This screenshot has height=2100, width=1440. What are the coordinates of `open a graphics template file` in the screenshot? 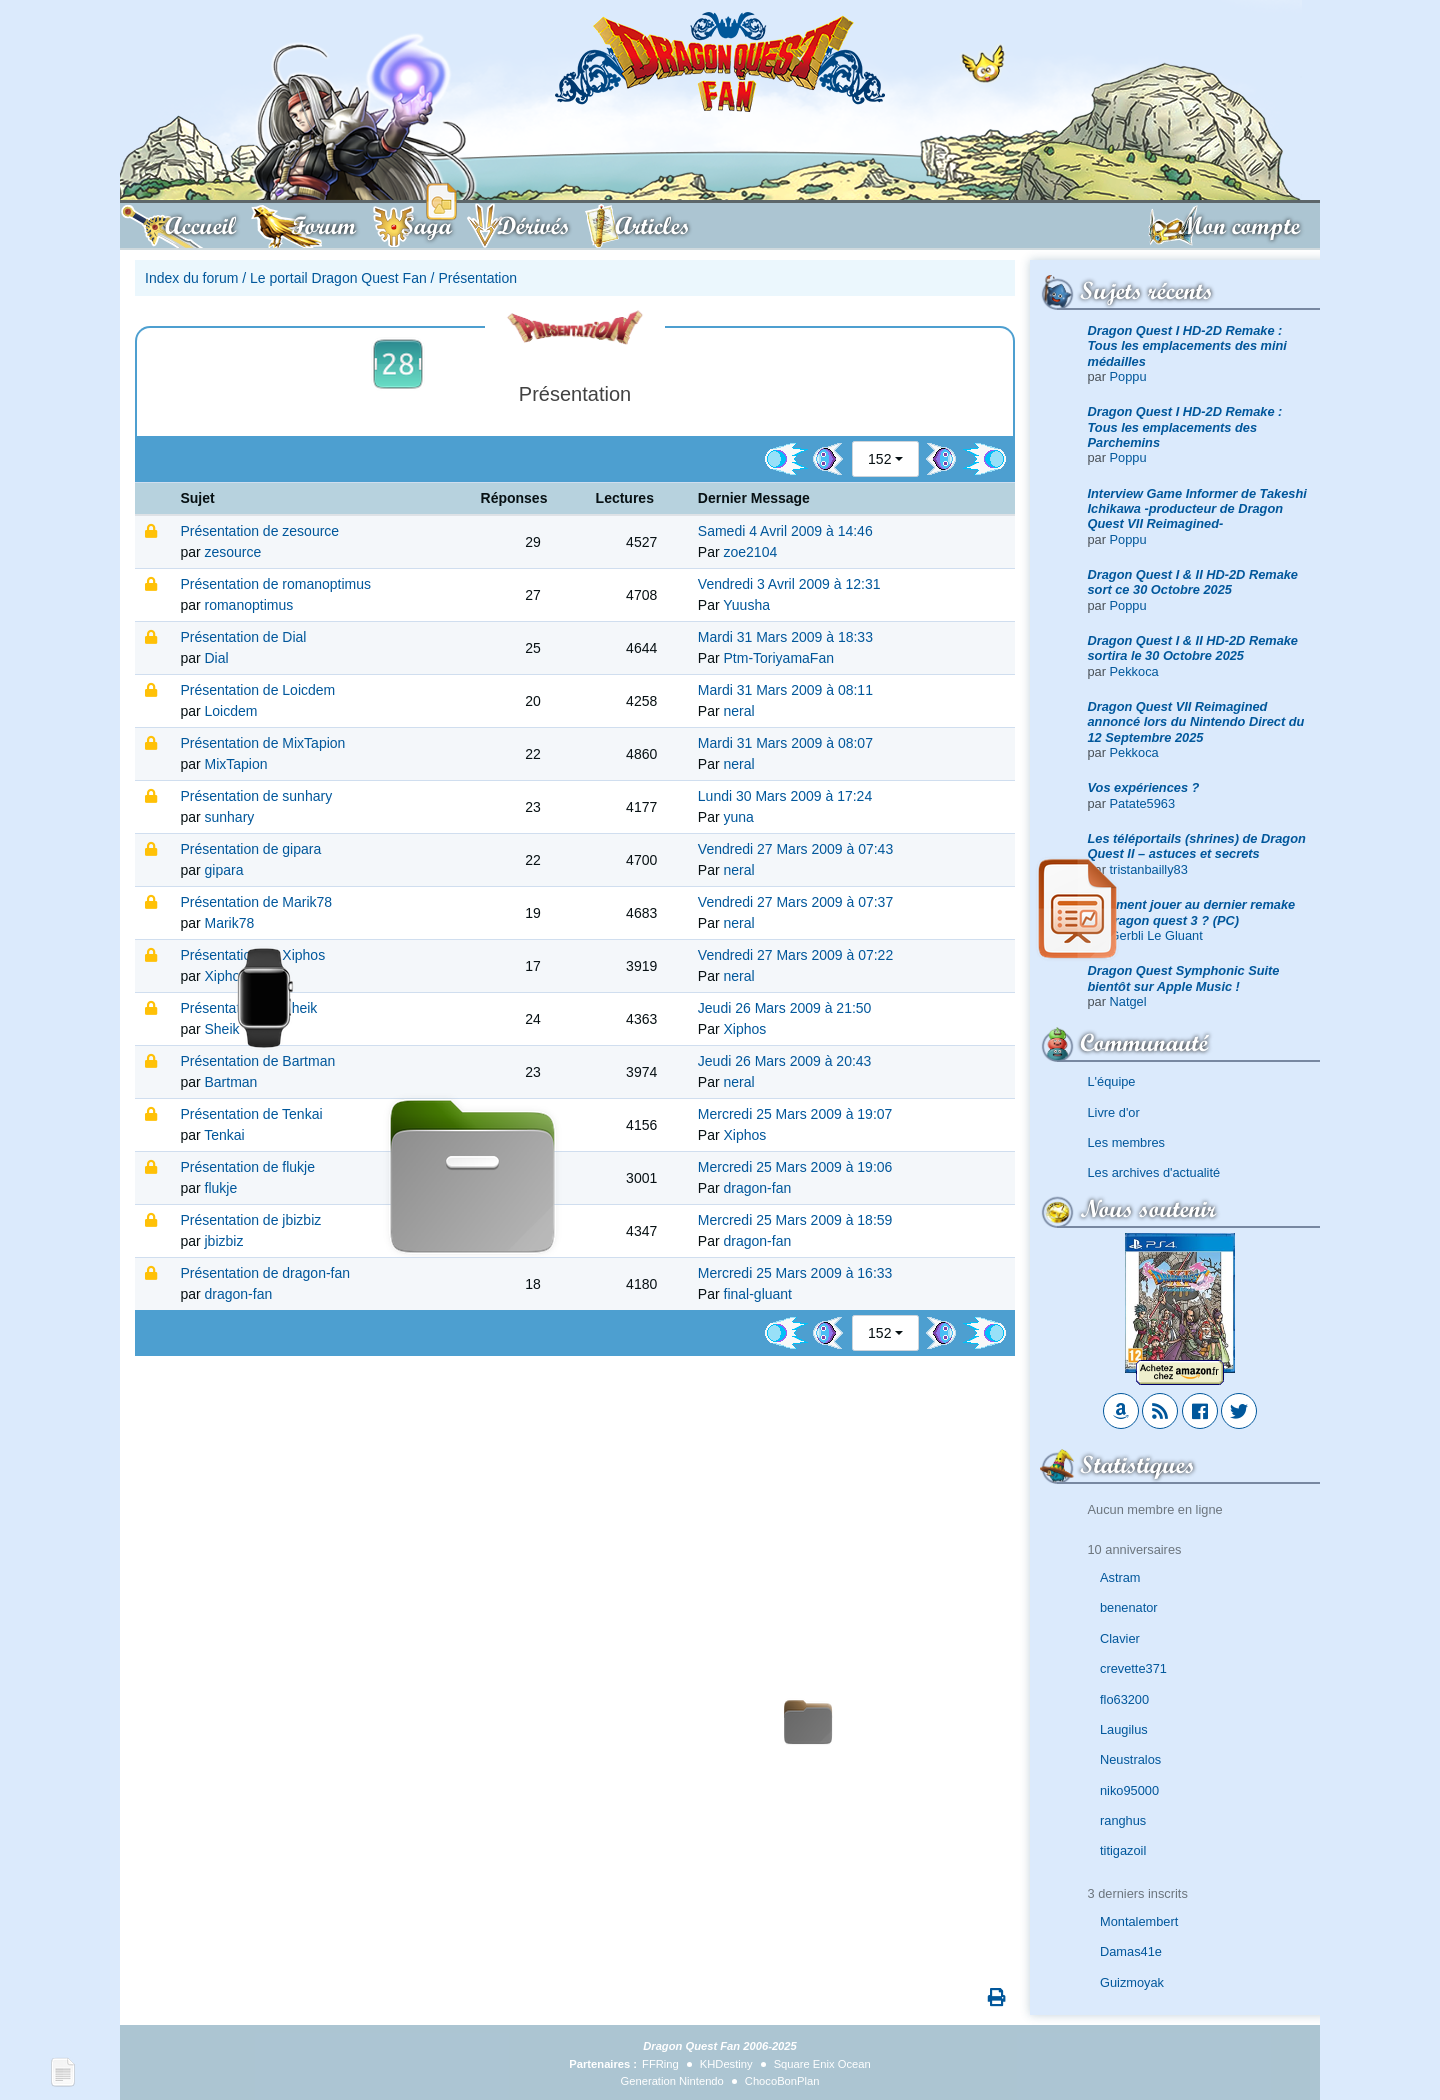 It's located at (441, 201).